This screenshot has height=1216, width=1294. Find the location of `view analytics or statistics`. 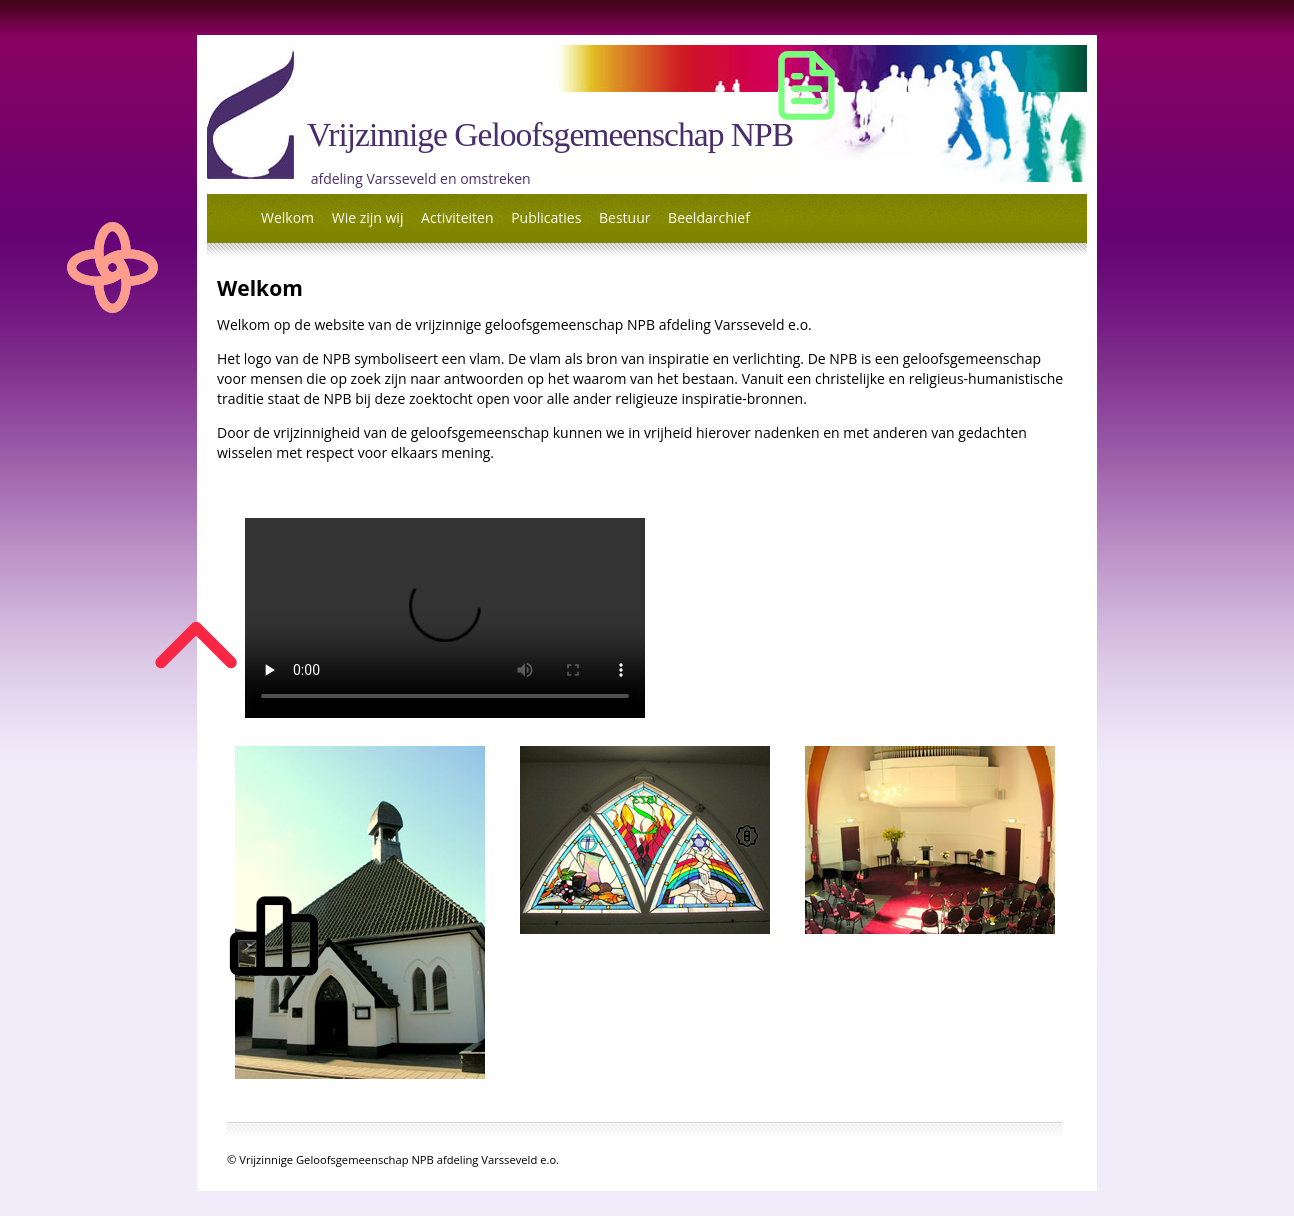

view analytics or statistics is located at coordinates (274, 936).